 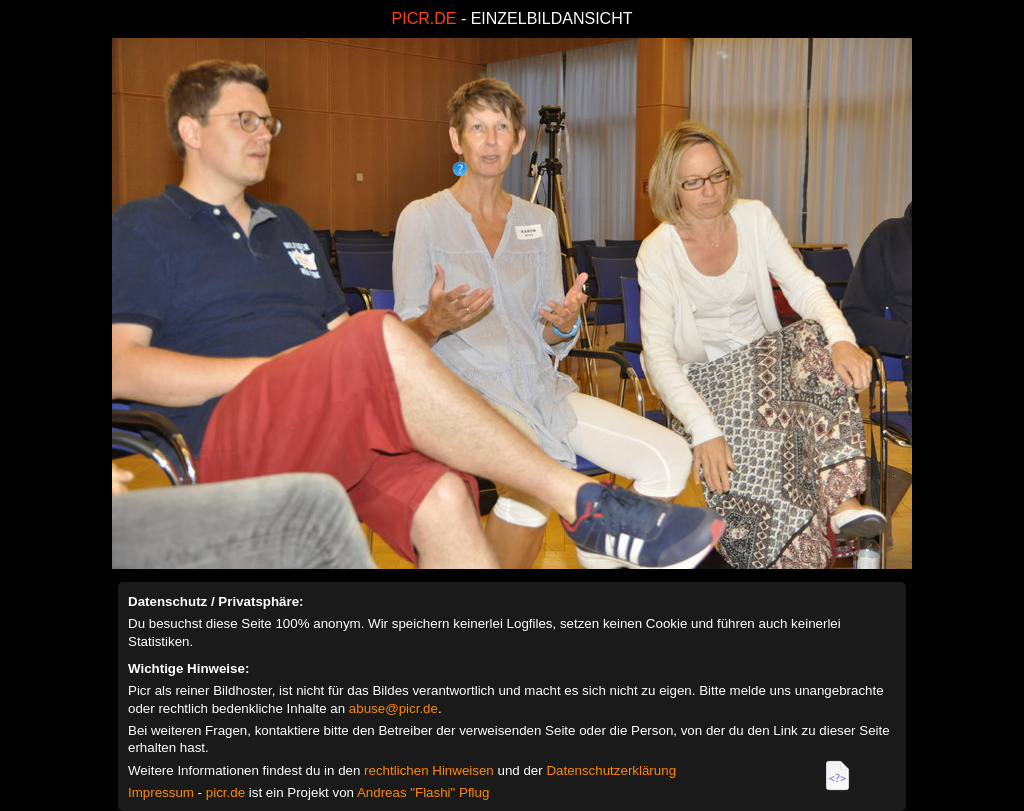 What do you see at coordinates (460, 169) in the screenshot?
I see `access help or frequently asked questions` at bounding box center [460, 169].